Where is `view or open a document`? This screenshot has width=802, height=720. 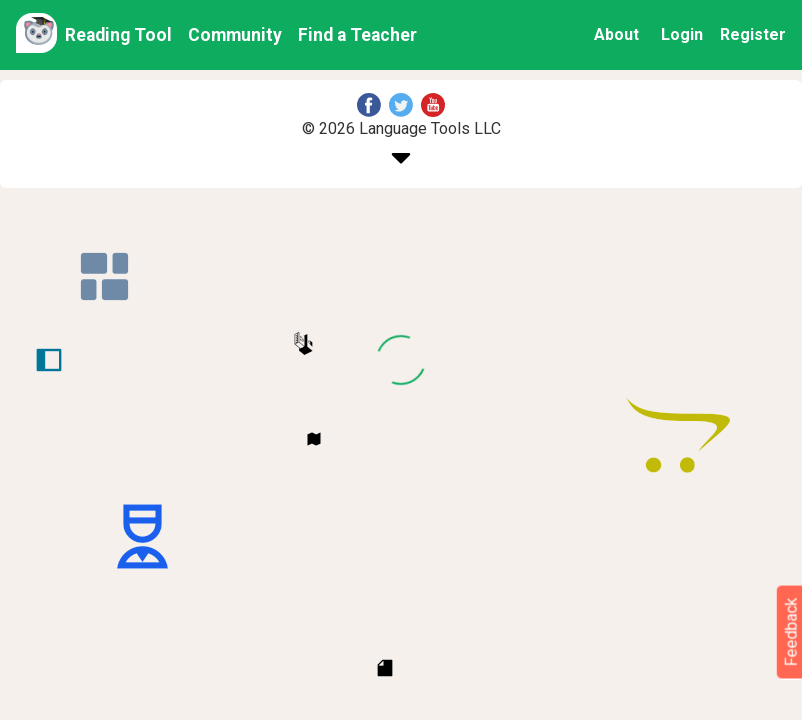
view or open a document is located at coordinates (385, 668).